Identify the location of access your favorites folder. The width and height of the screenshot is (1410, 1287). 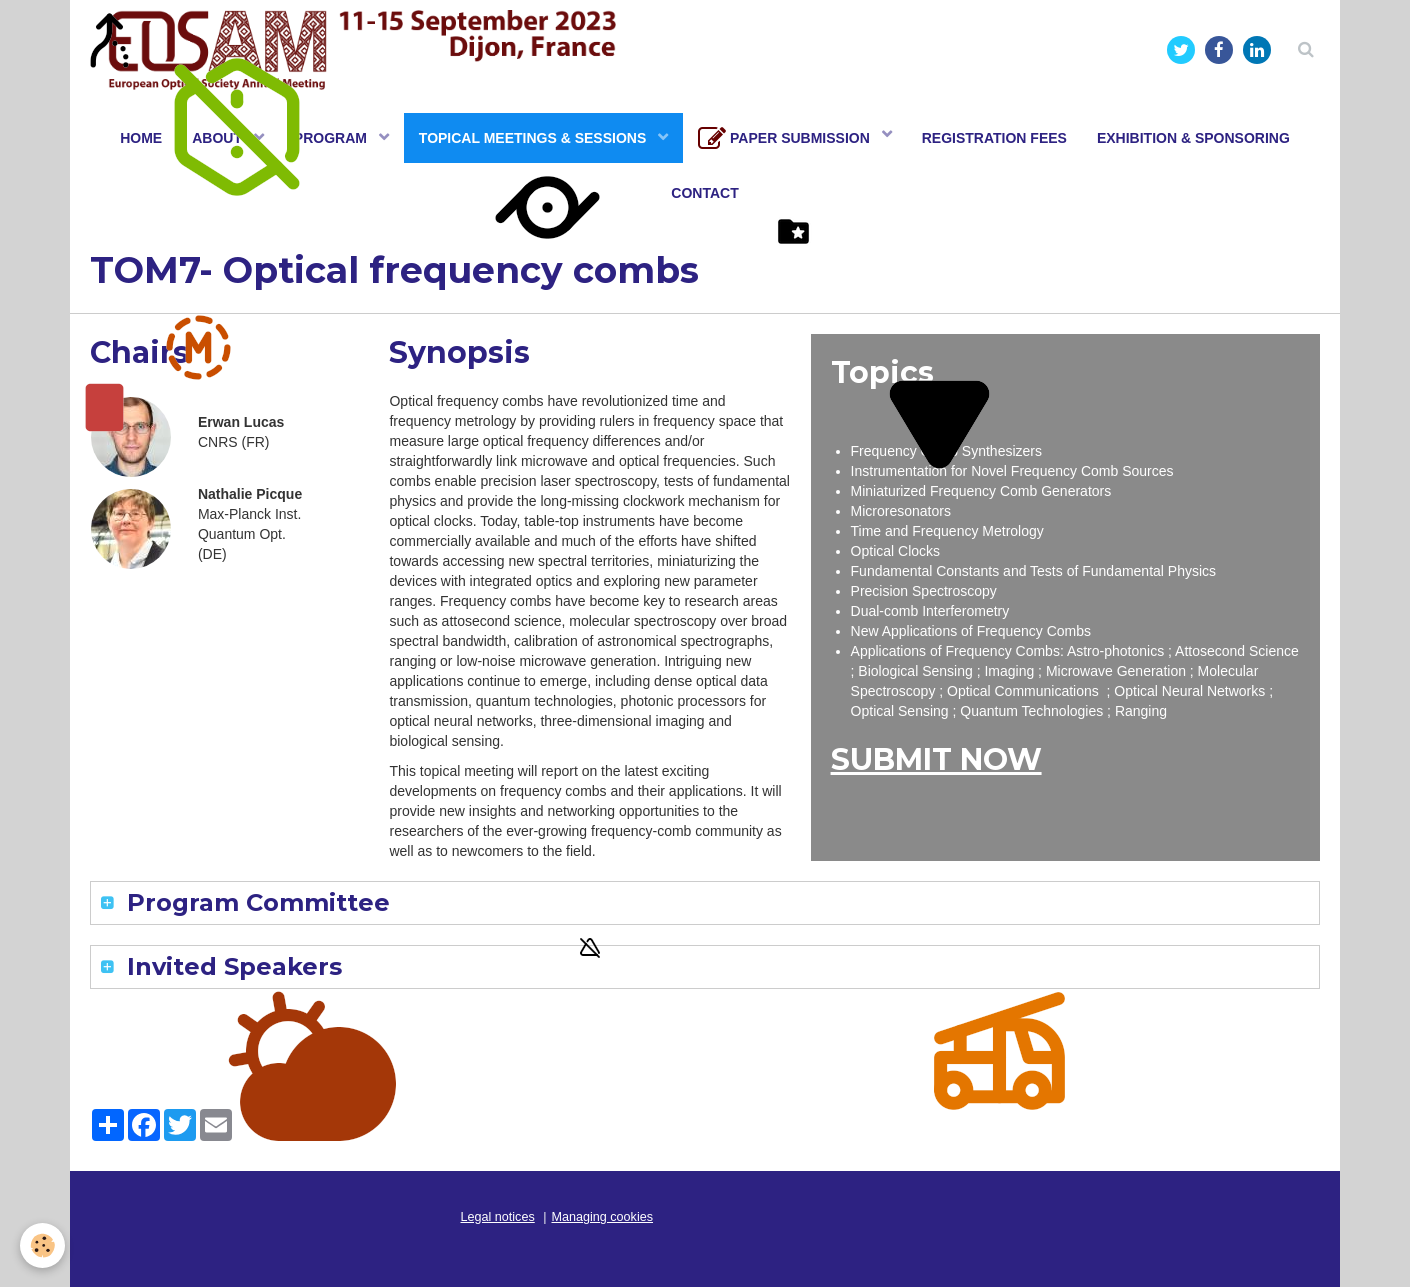
(793, 231).